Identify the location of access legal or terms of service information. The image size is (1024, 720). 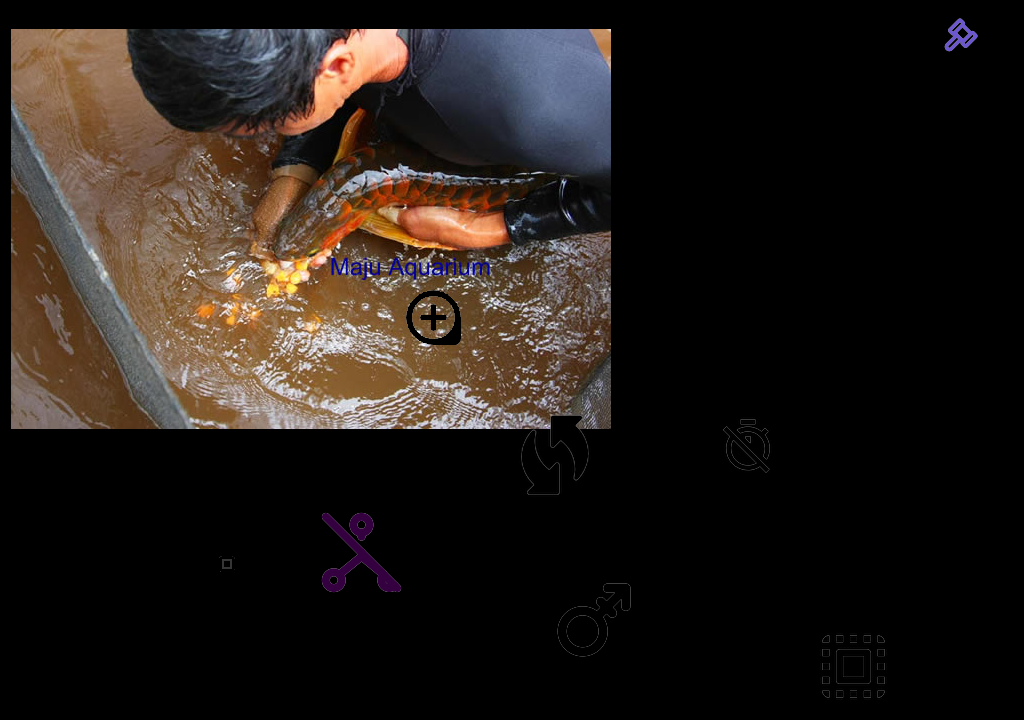
(960, 36).